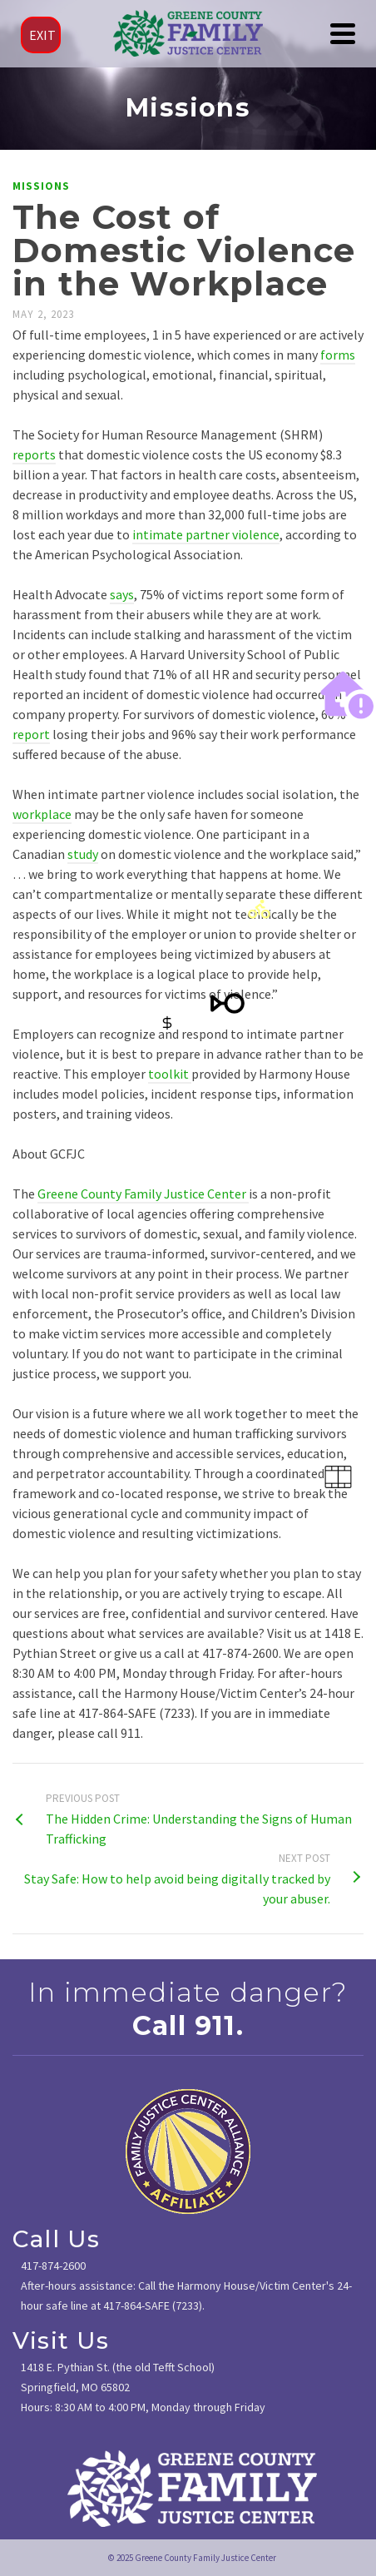  Describe the element at coordinates (167, 1023) in the screenshot. I see `view account balance or financial information` at that location.